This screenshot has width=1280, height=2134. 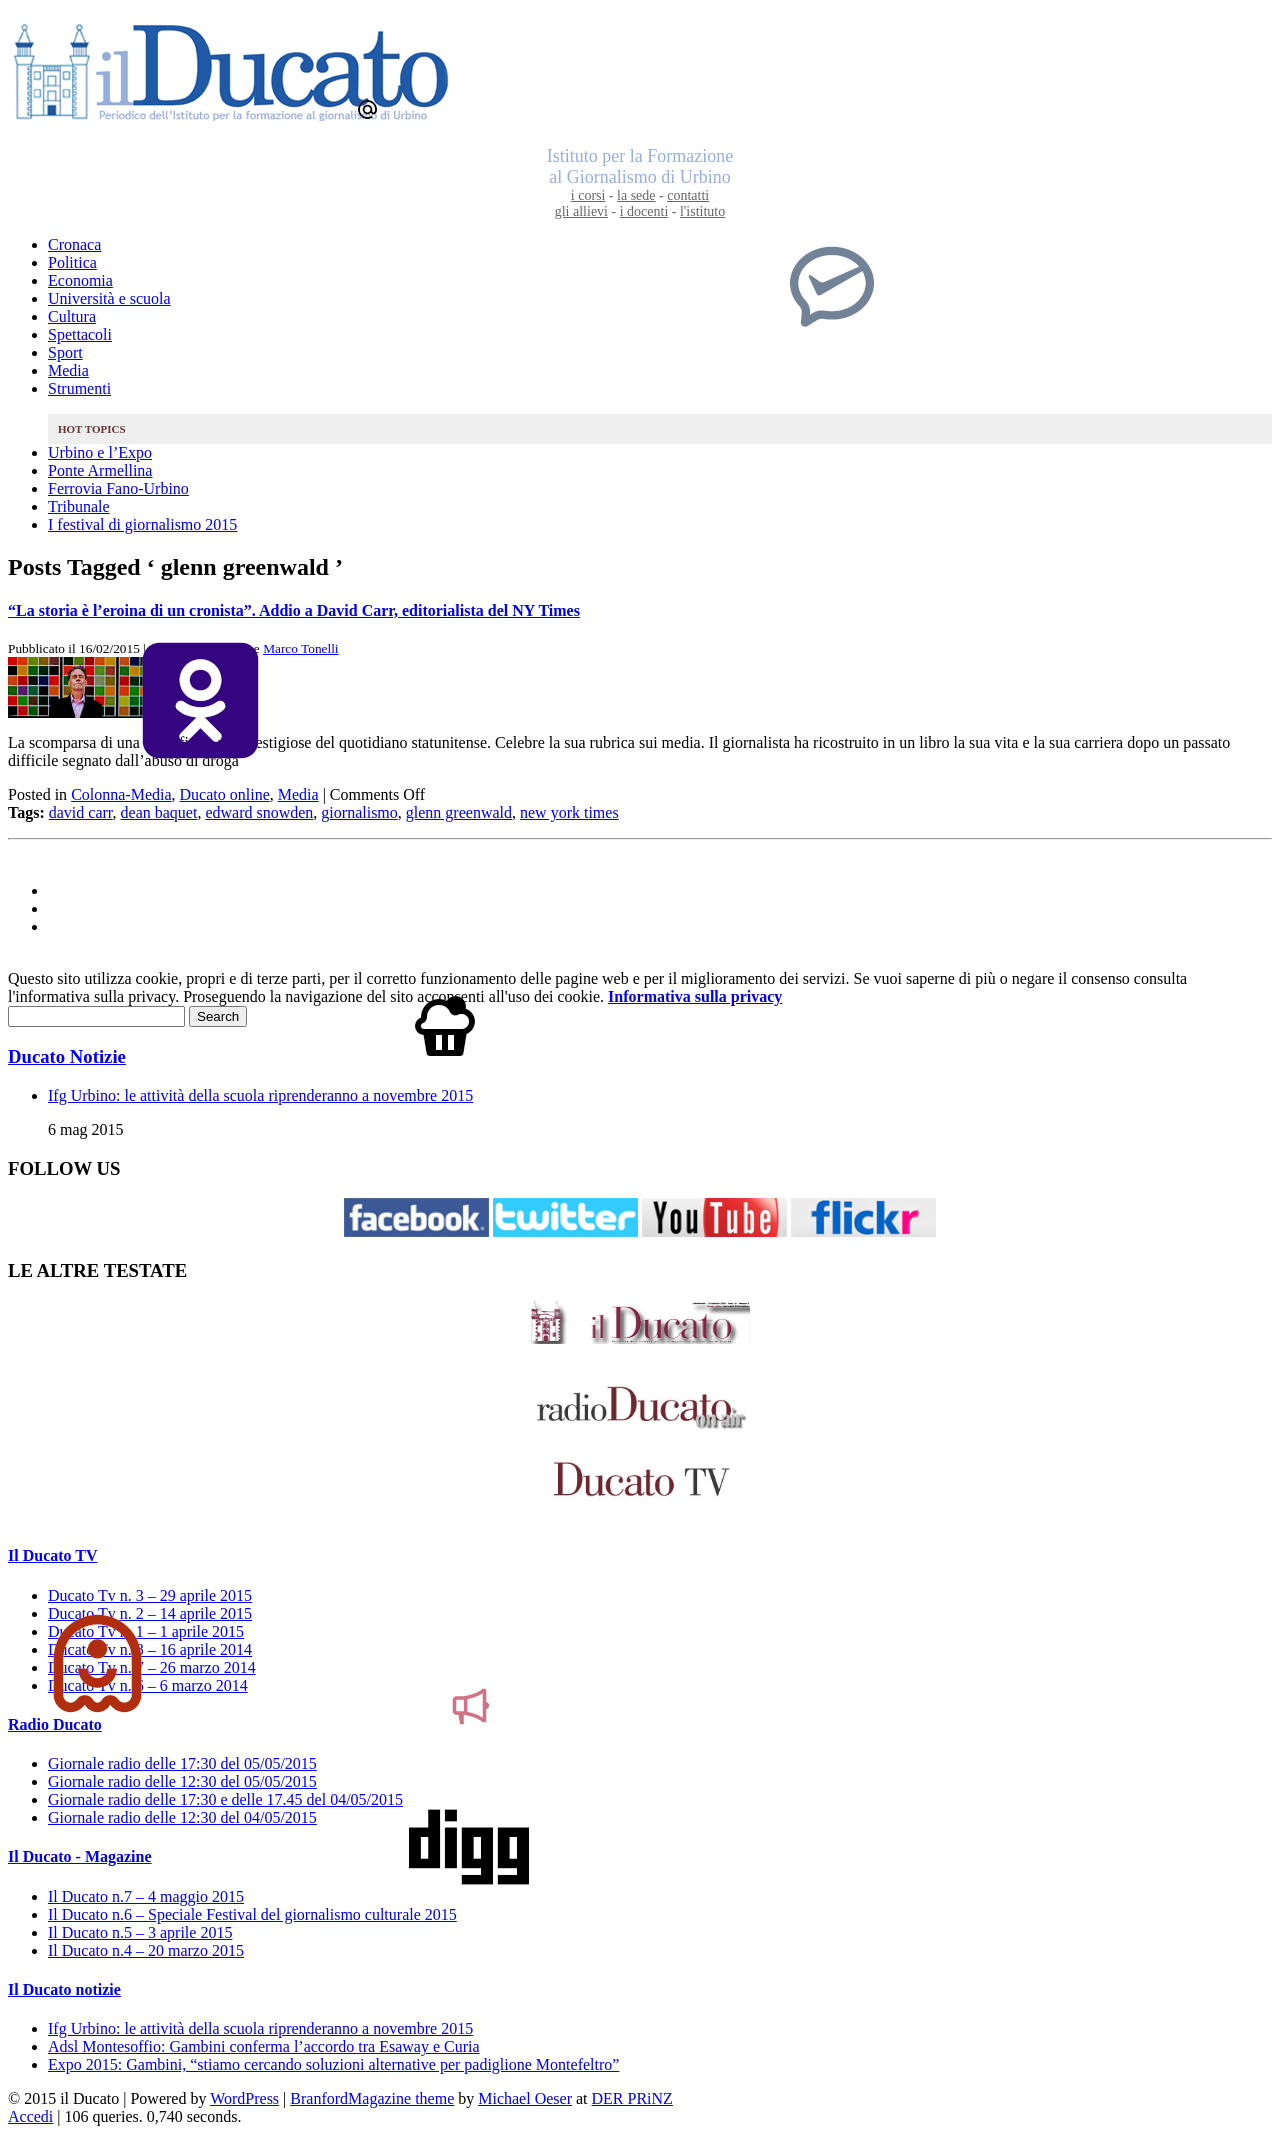 I want to click on visit digg social news website, so click(x=469, y=1847).